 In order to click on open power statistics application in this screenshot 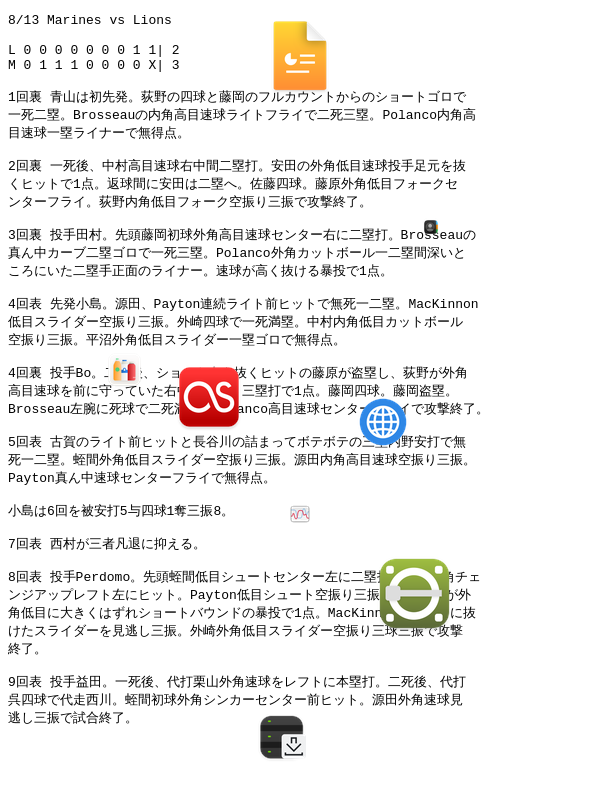, I will do `click(300, 514)`.